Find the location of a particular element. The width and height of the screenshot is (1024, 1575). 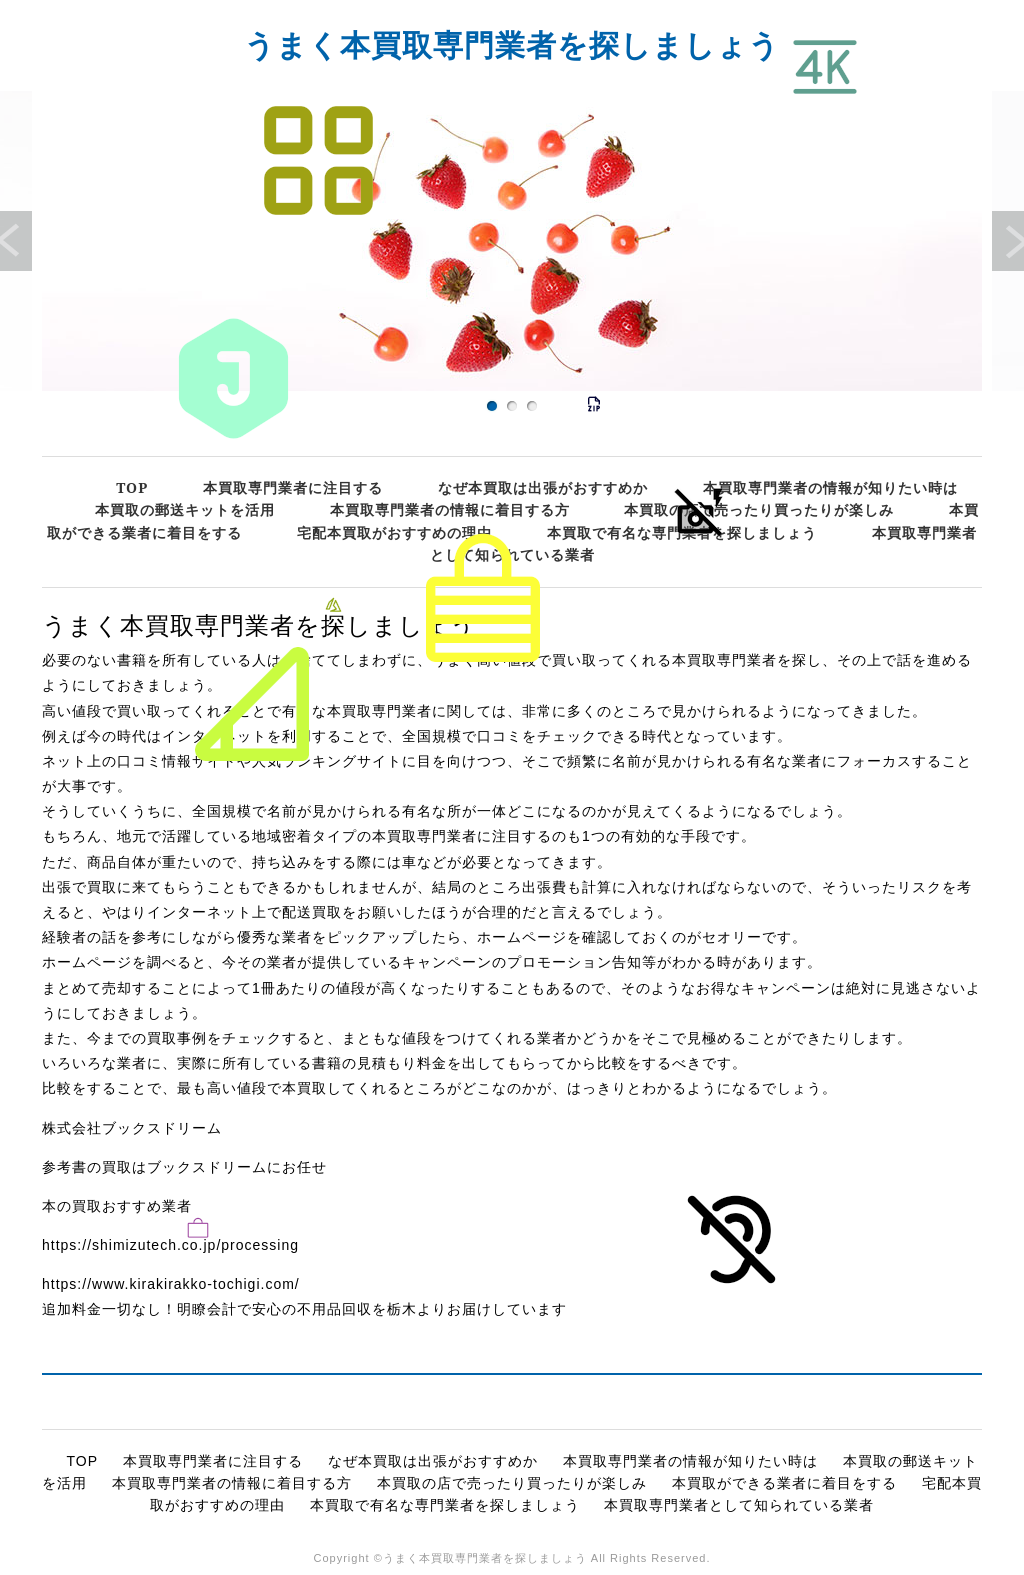

disable camera flash is located at coordinates (700, 511).